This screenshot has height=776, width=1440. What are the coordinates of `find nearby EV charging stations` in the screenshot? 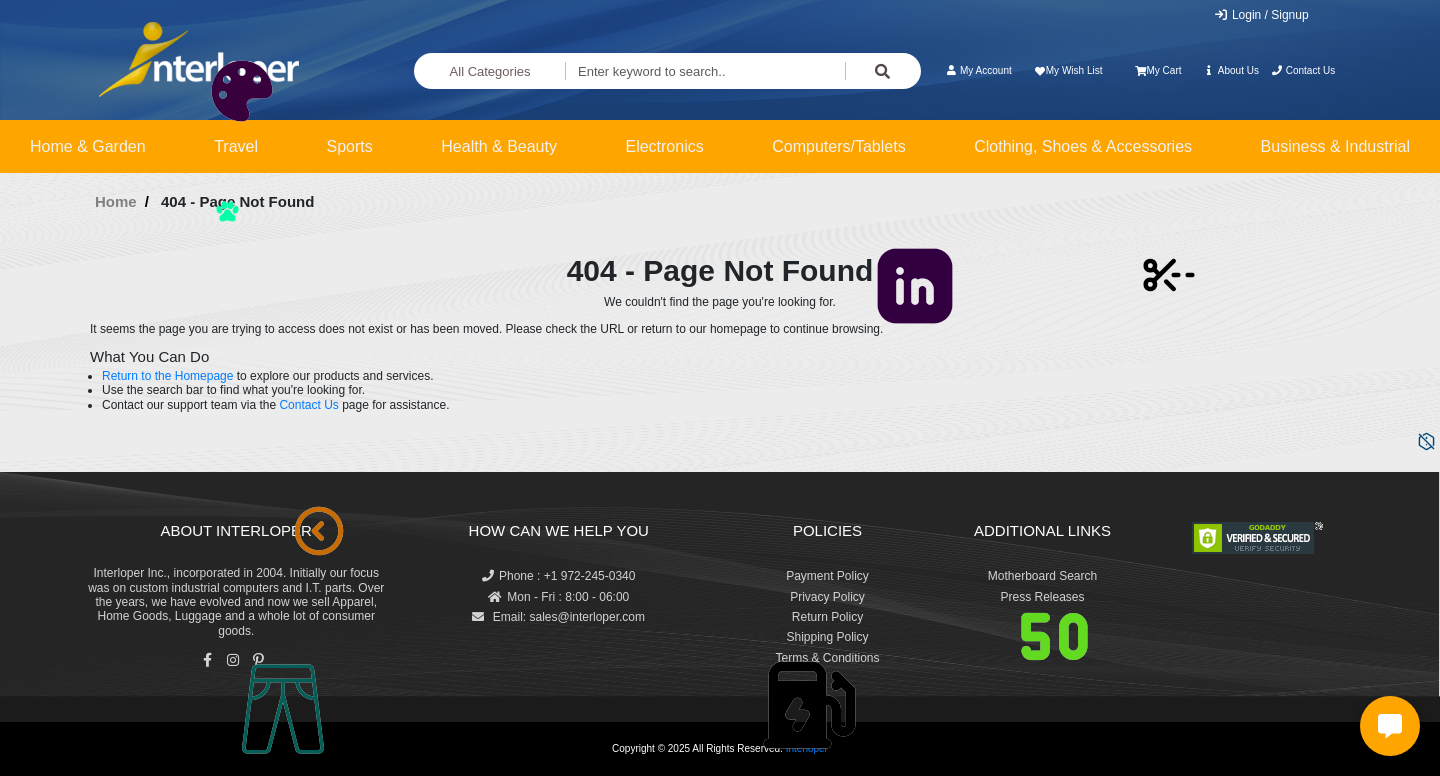 It's located at (812, 705).